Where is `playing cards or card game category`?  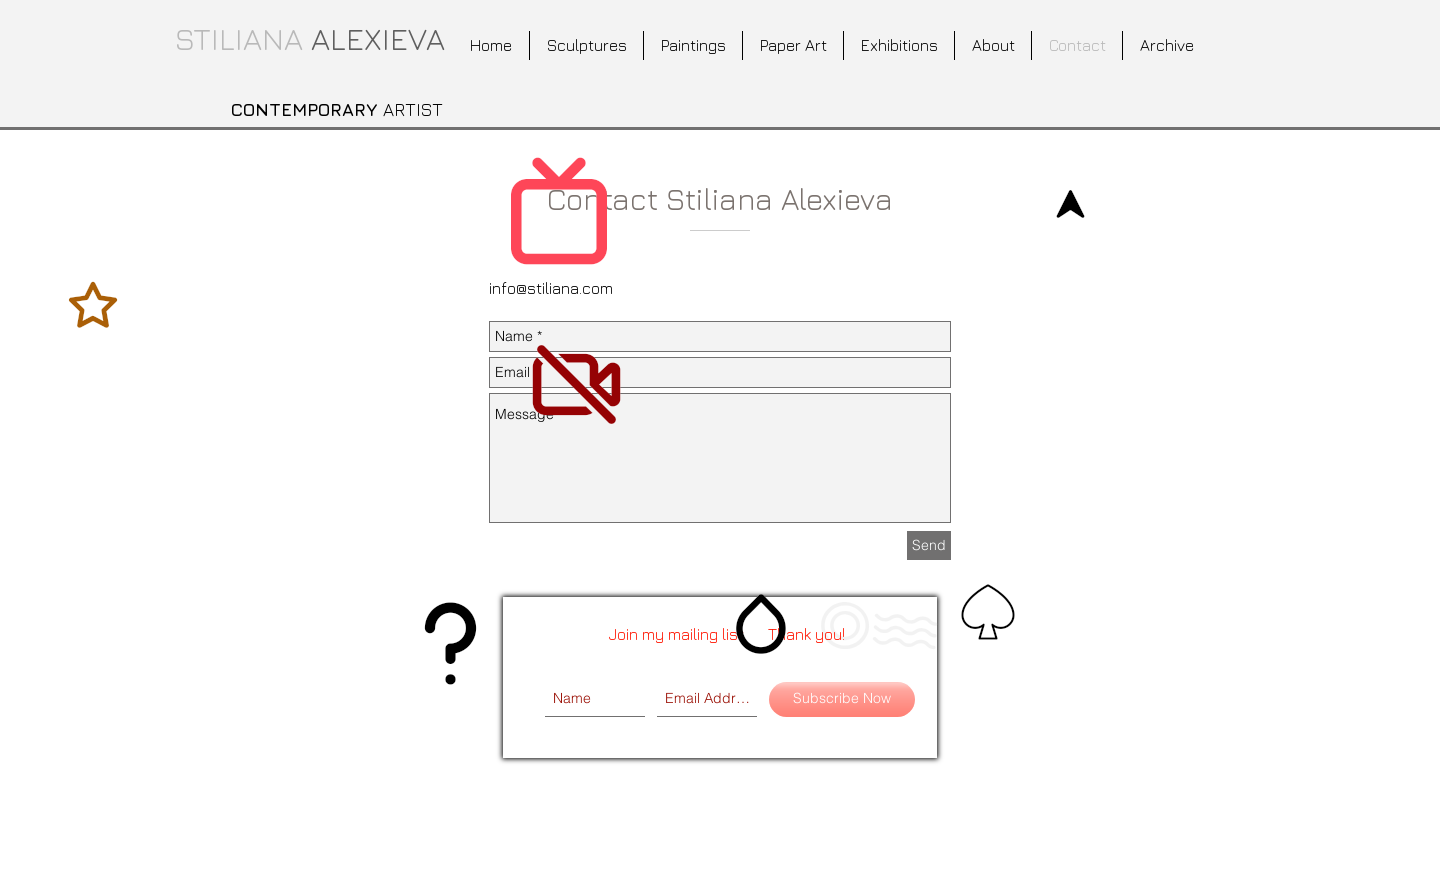 playing cards or card game category is located at coordinates (988, 613).